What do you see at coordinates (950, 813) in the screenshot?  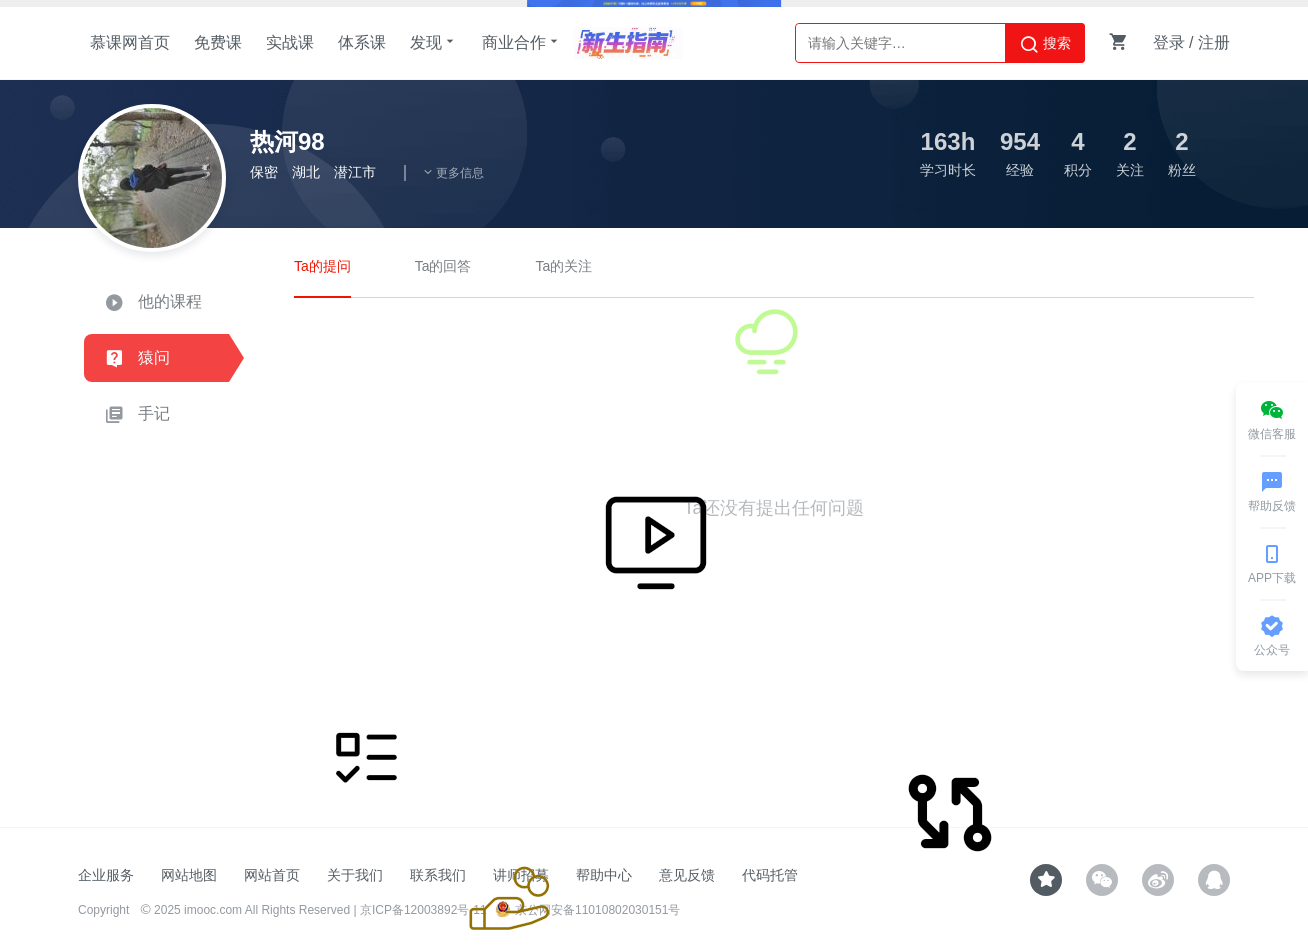 I see `view code differences between branches` at bounding box center [950, 813].